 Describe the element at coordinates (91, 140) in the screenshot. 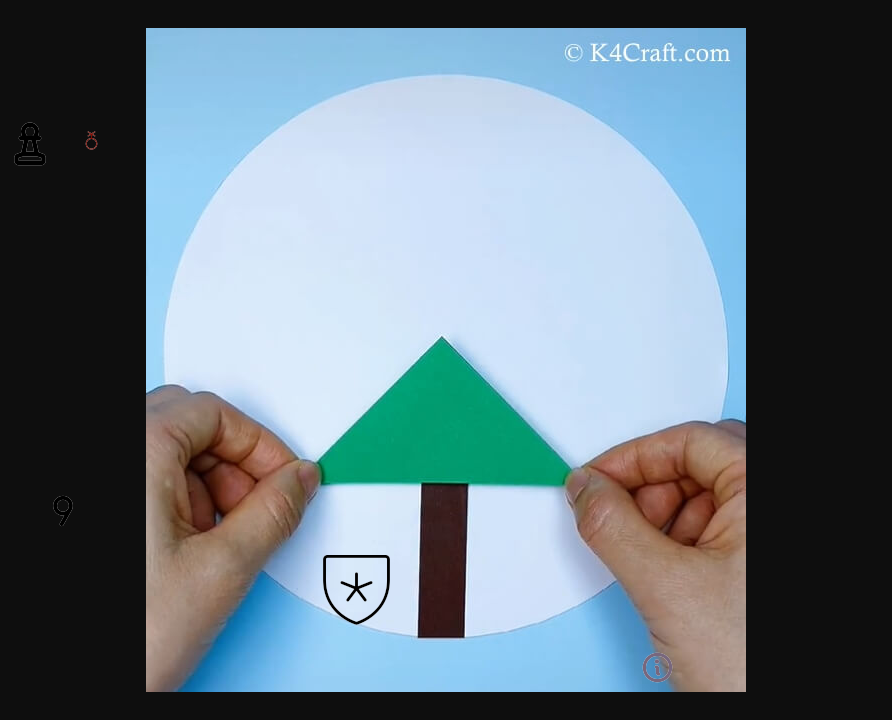

I see `indicates nonbinary gender identity option` at that location.